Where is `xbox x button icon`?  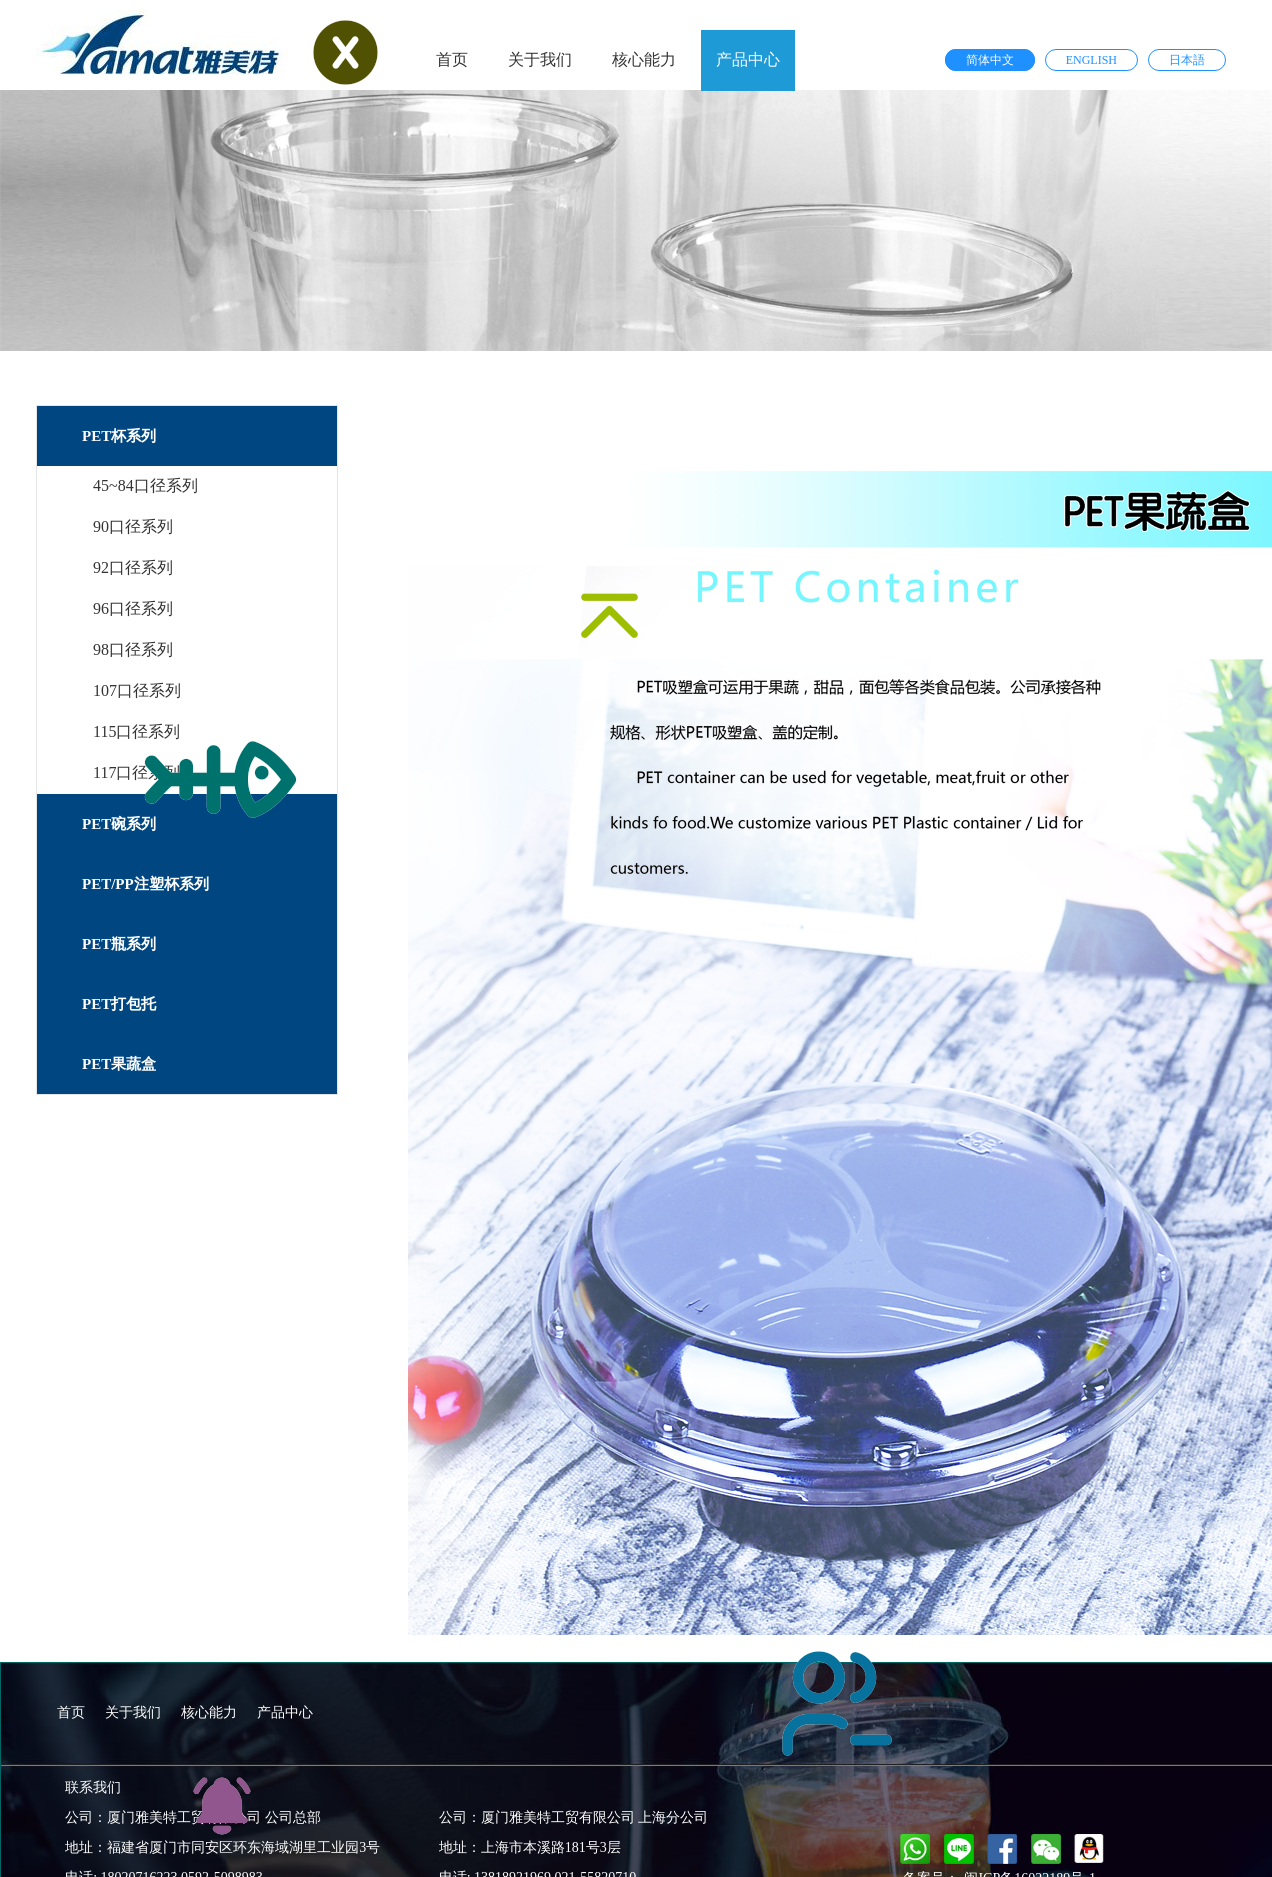
xbox x button icon is located at coordinates (345, 52).